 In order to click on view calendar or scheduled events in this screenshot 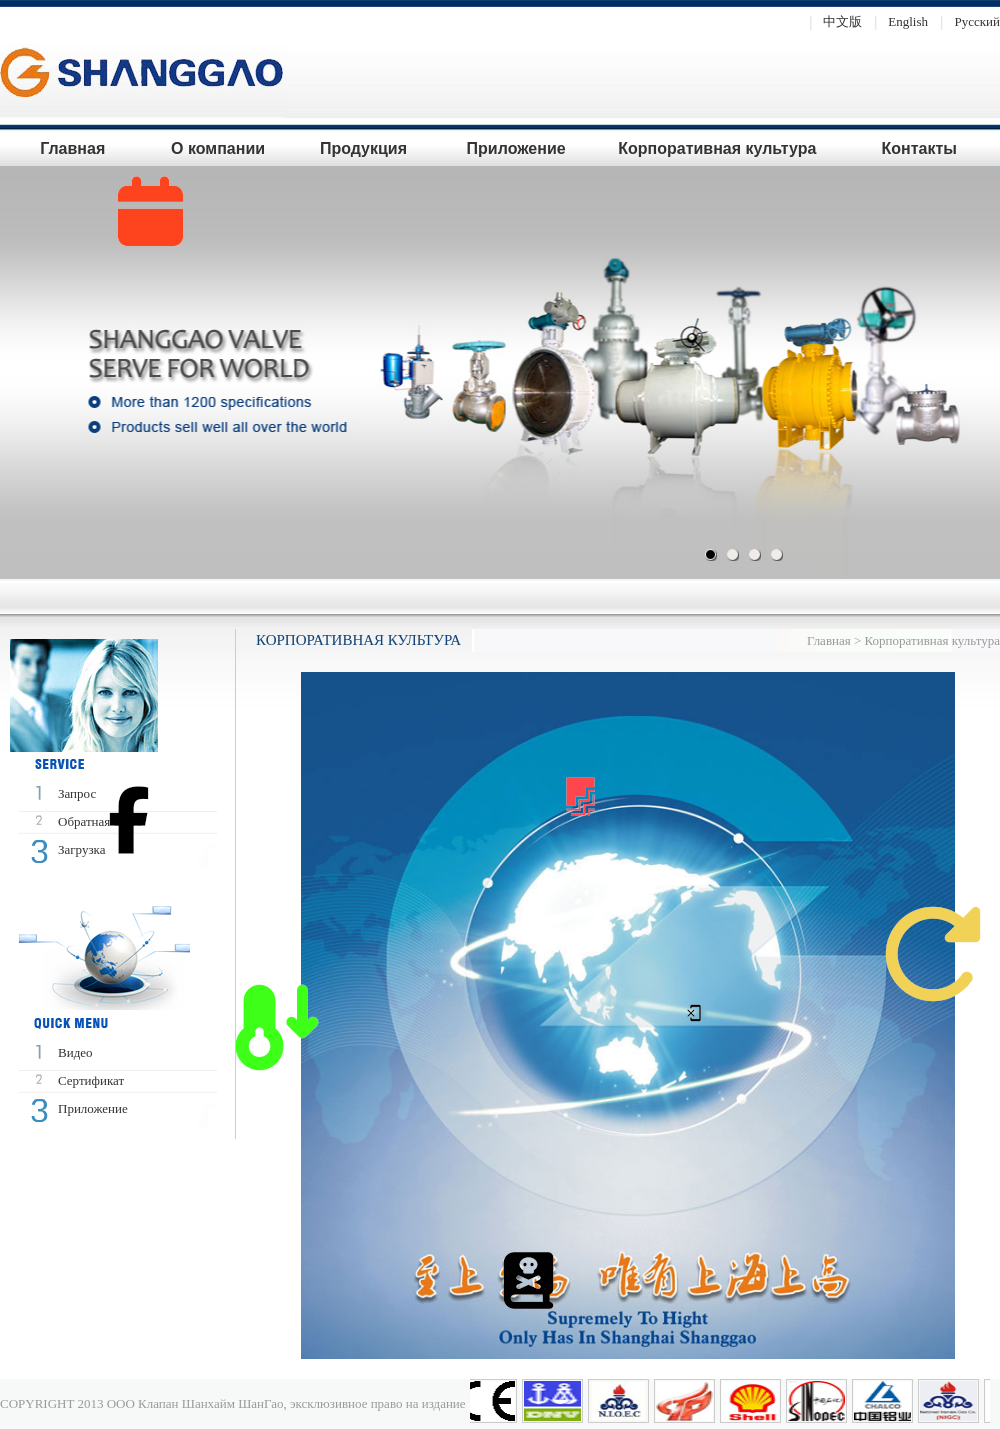, I will do `click(150, 213)`.